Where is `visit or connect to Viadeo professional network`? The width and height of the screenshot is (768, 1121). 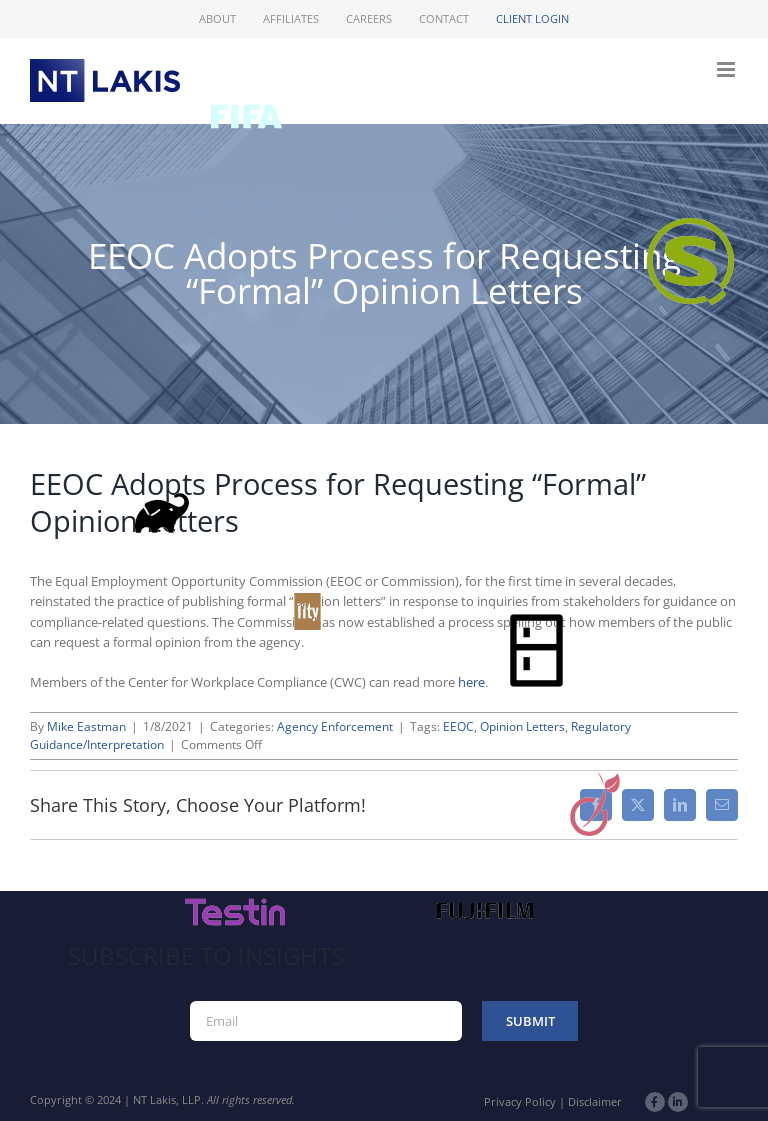
visit or connect to Viadeo professional network is located at coordinates (595, 804).